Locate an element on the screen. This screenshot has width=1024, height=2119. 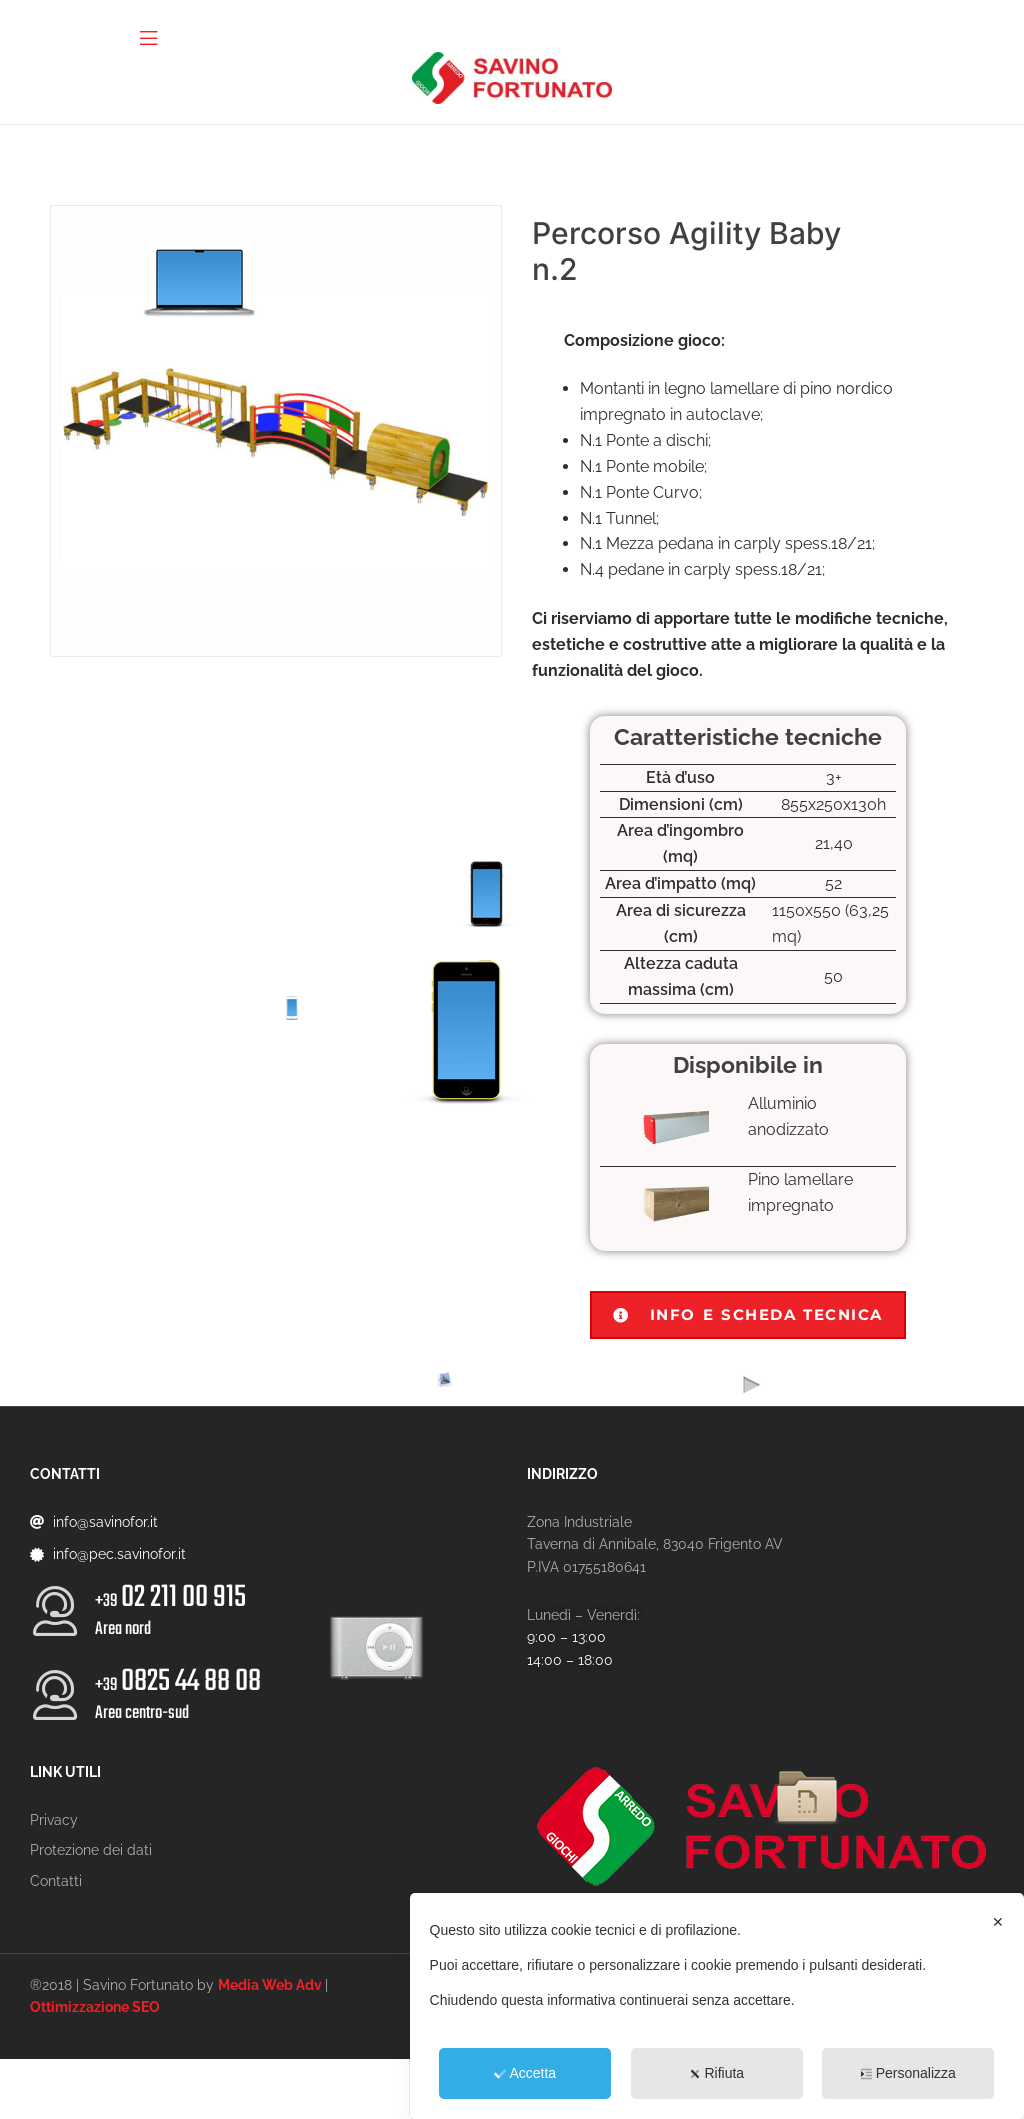
iPod shuffle device connected is located at coordinates (376, 1630).